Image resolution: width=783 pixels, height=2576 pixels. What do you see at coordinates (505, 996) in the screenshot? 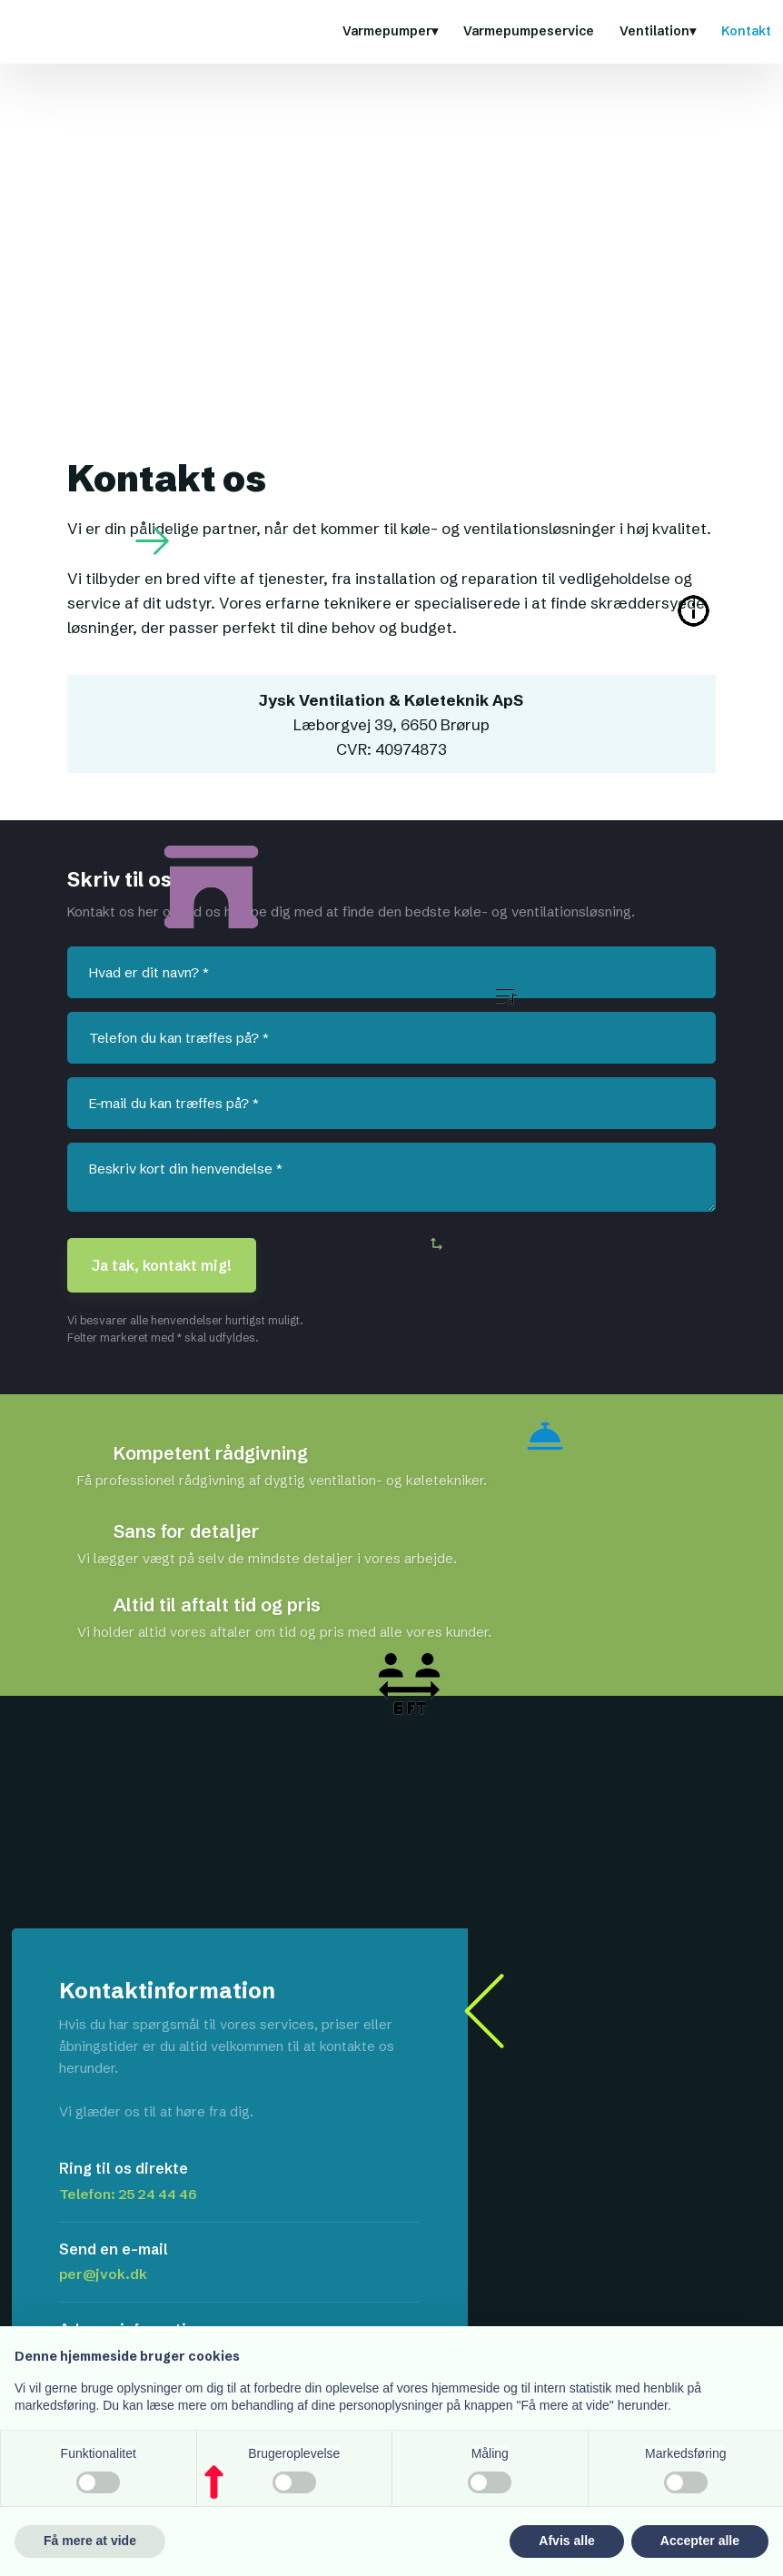
I see `view your playlist` at bounding box center [505, 996].